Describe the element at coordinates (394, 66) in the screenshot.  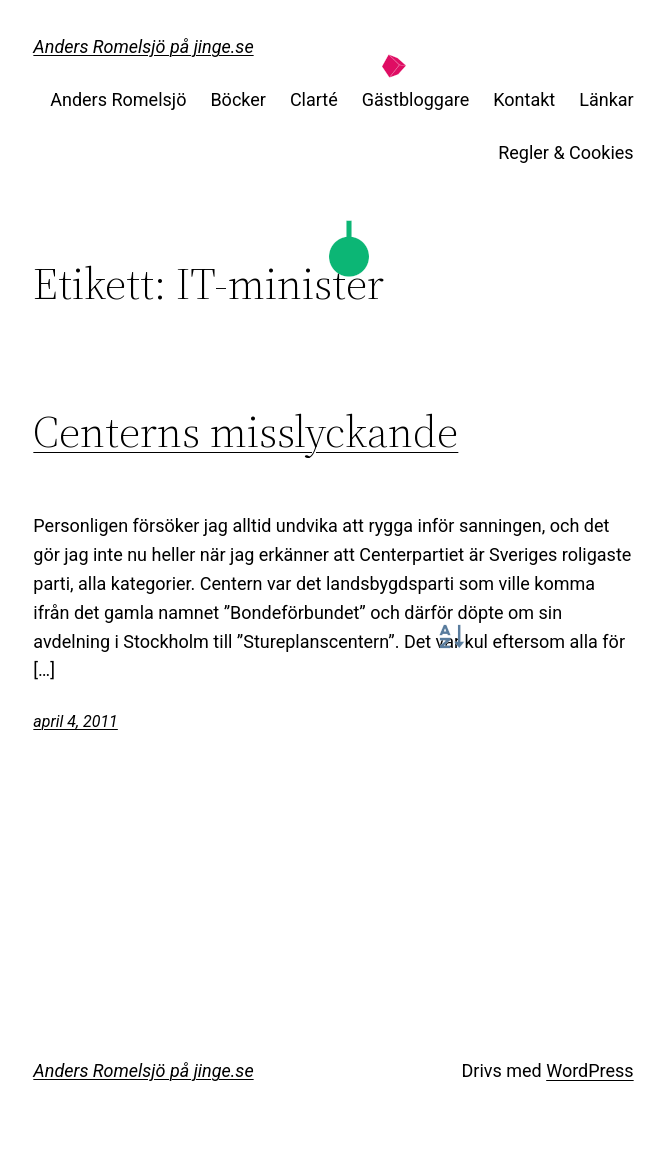
I see `visit anycubic website or store` at that location.